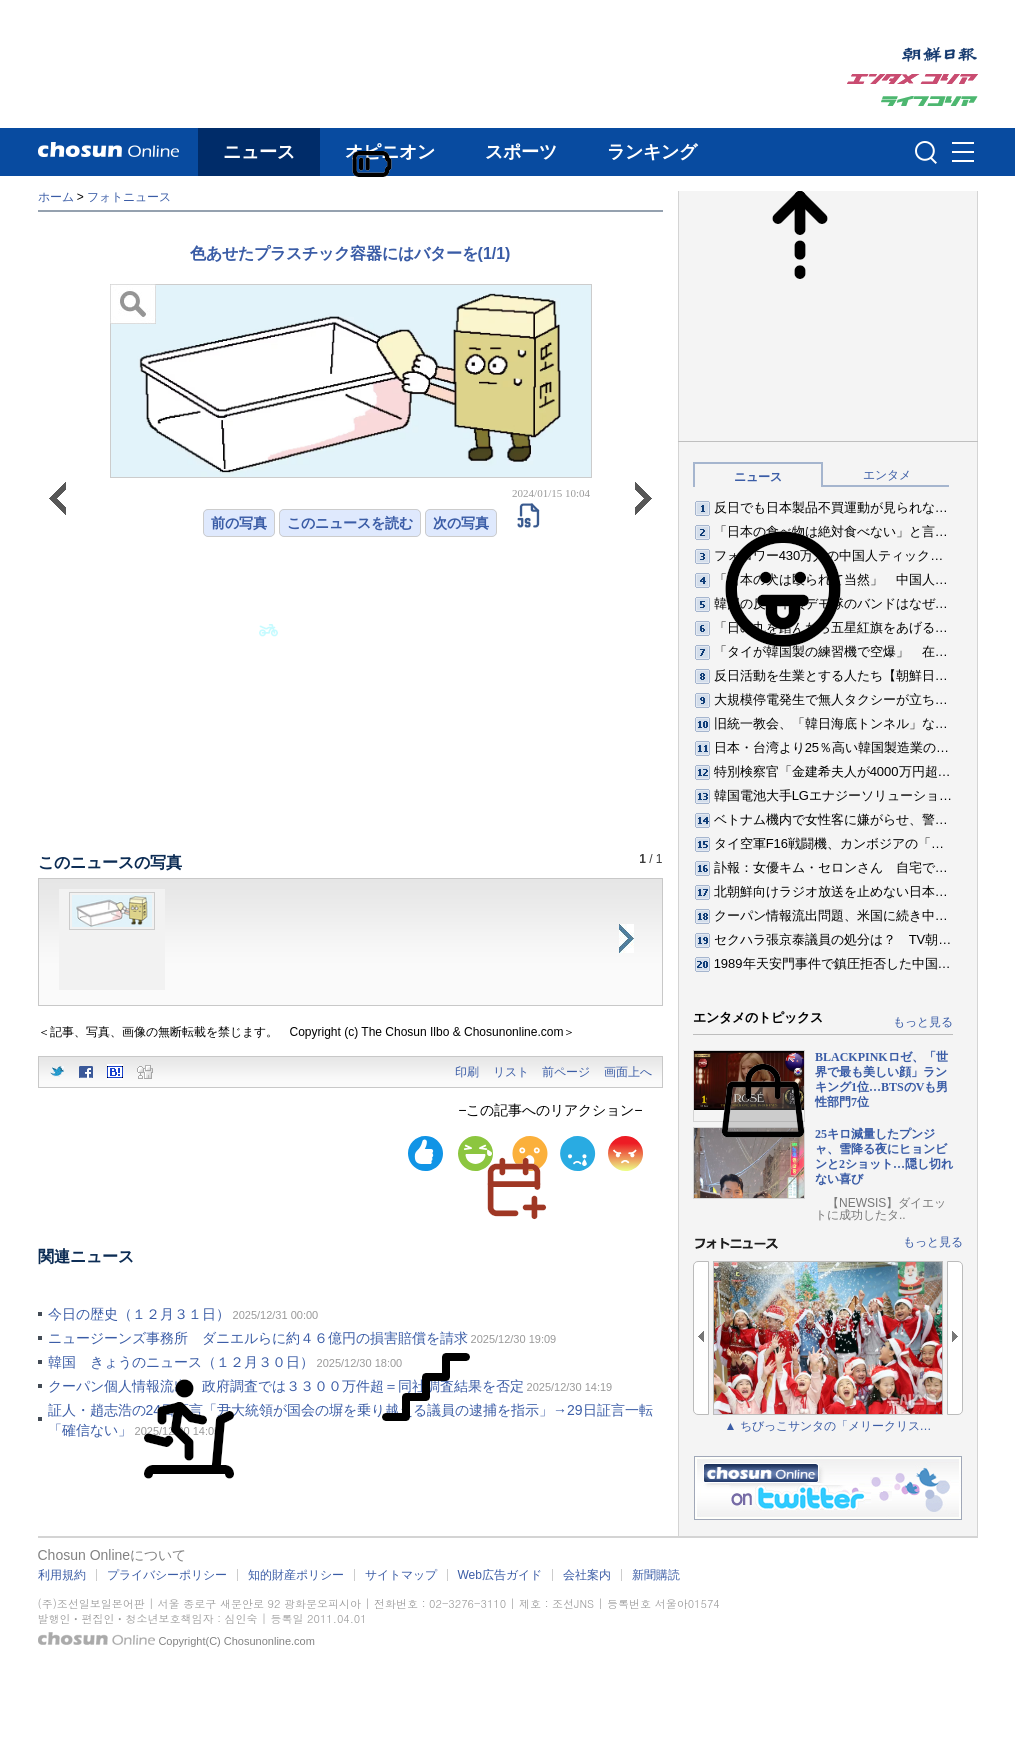  I want to click on view your shopping bag, so click(763, 1105).